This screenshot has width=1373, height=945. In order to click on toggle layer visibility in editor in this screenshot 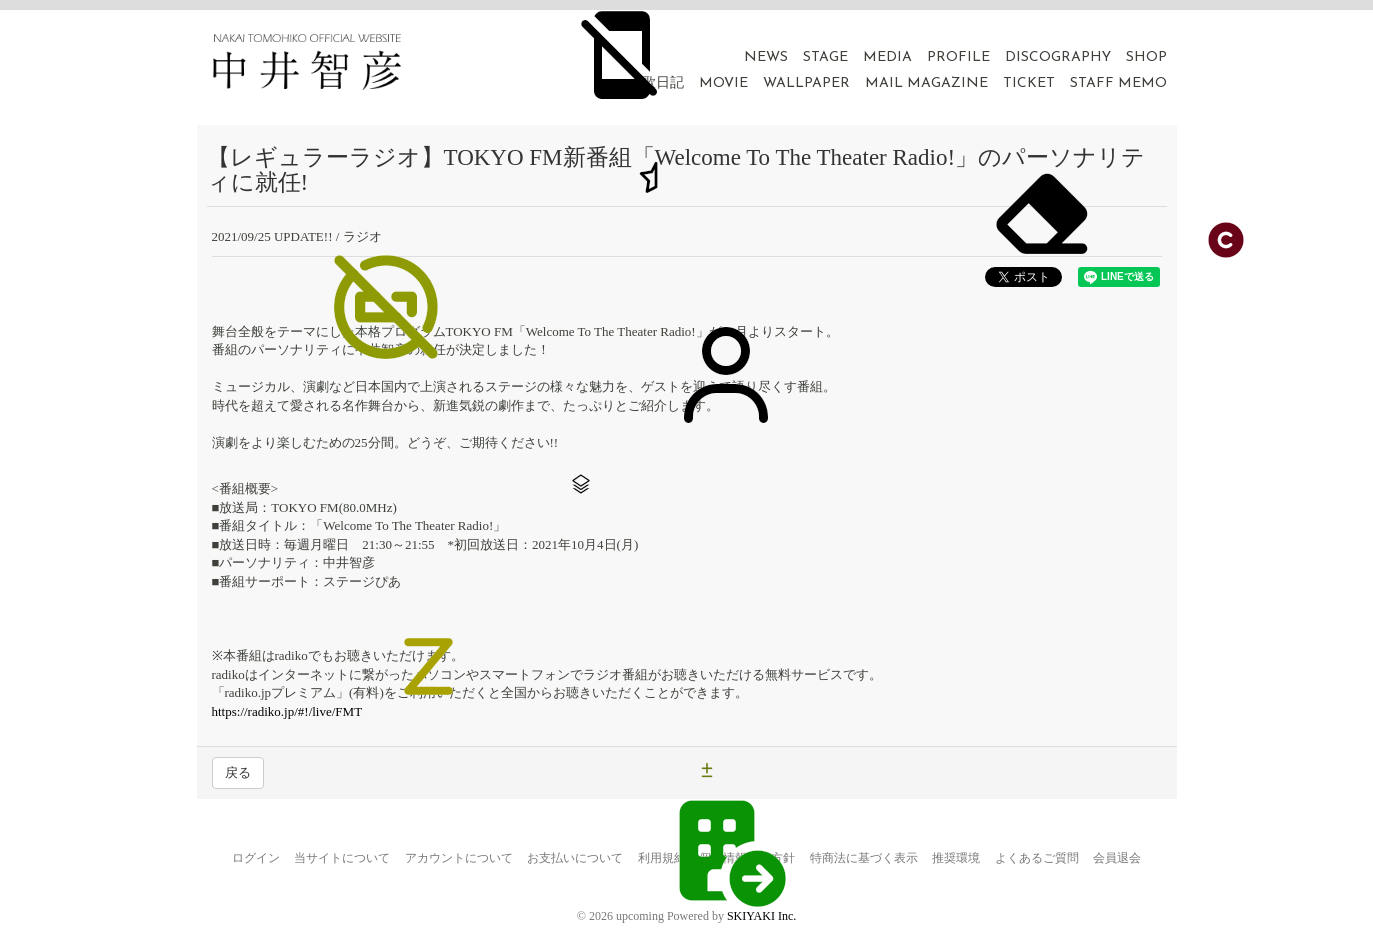, I will do `click(581, 484)`.